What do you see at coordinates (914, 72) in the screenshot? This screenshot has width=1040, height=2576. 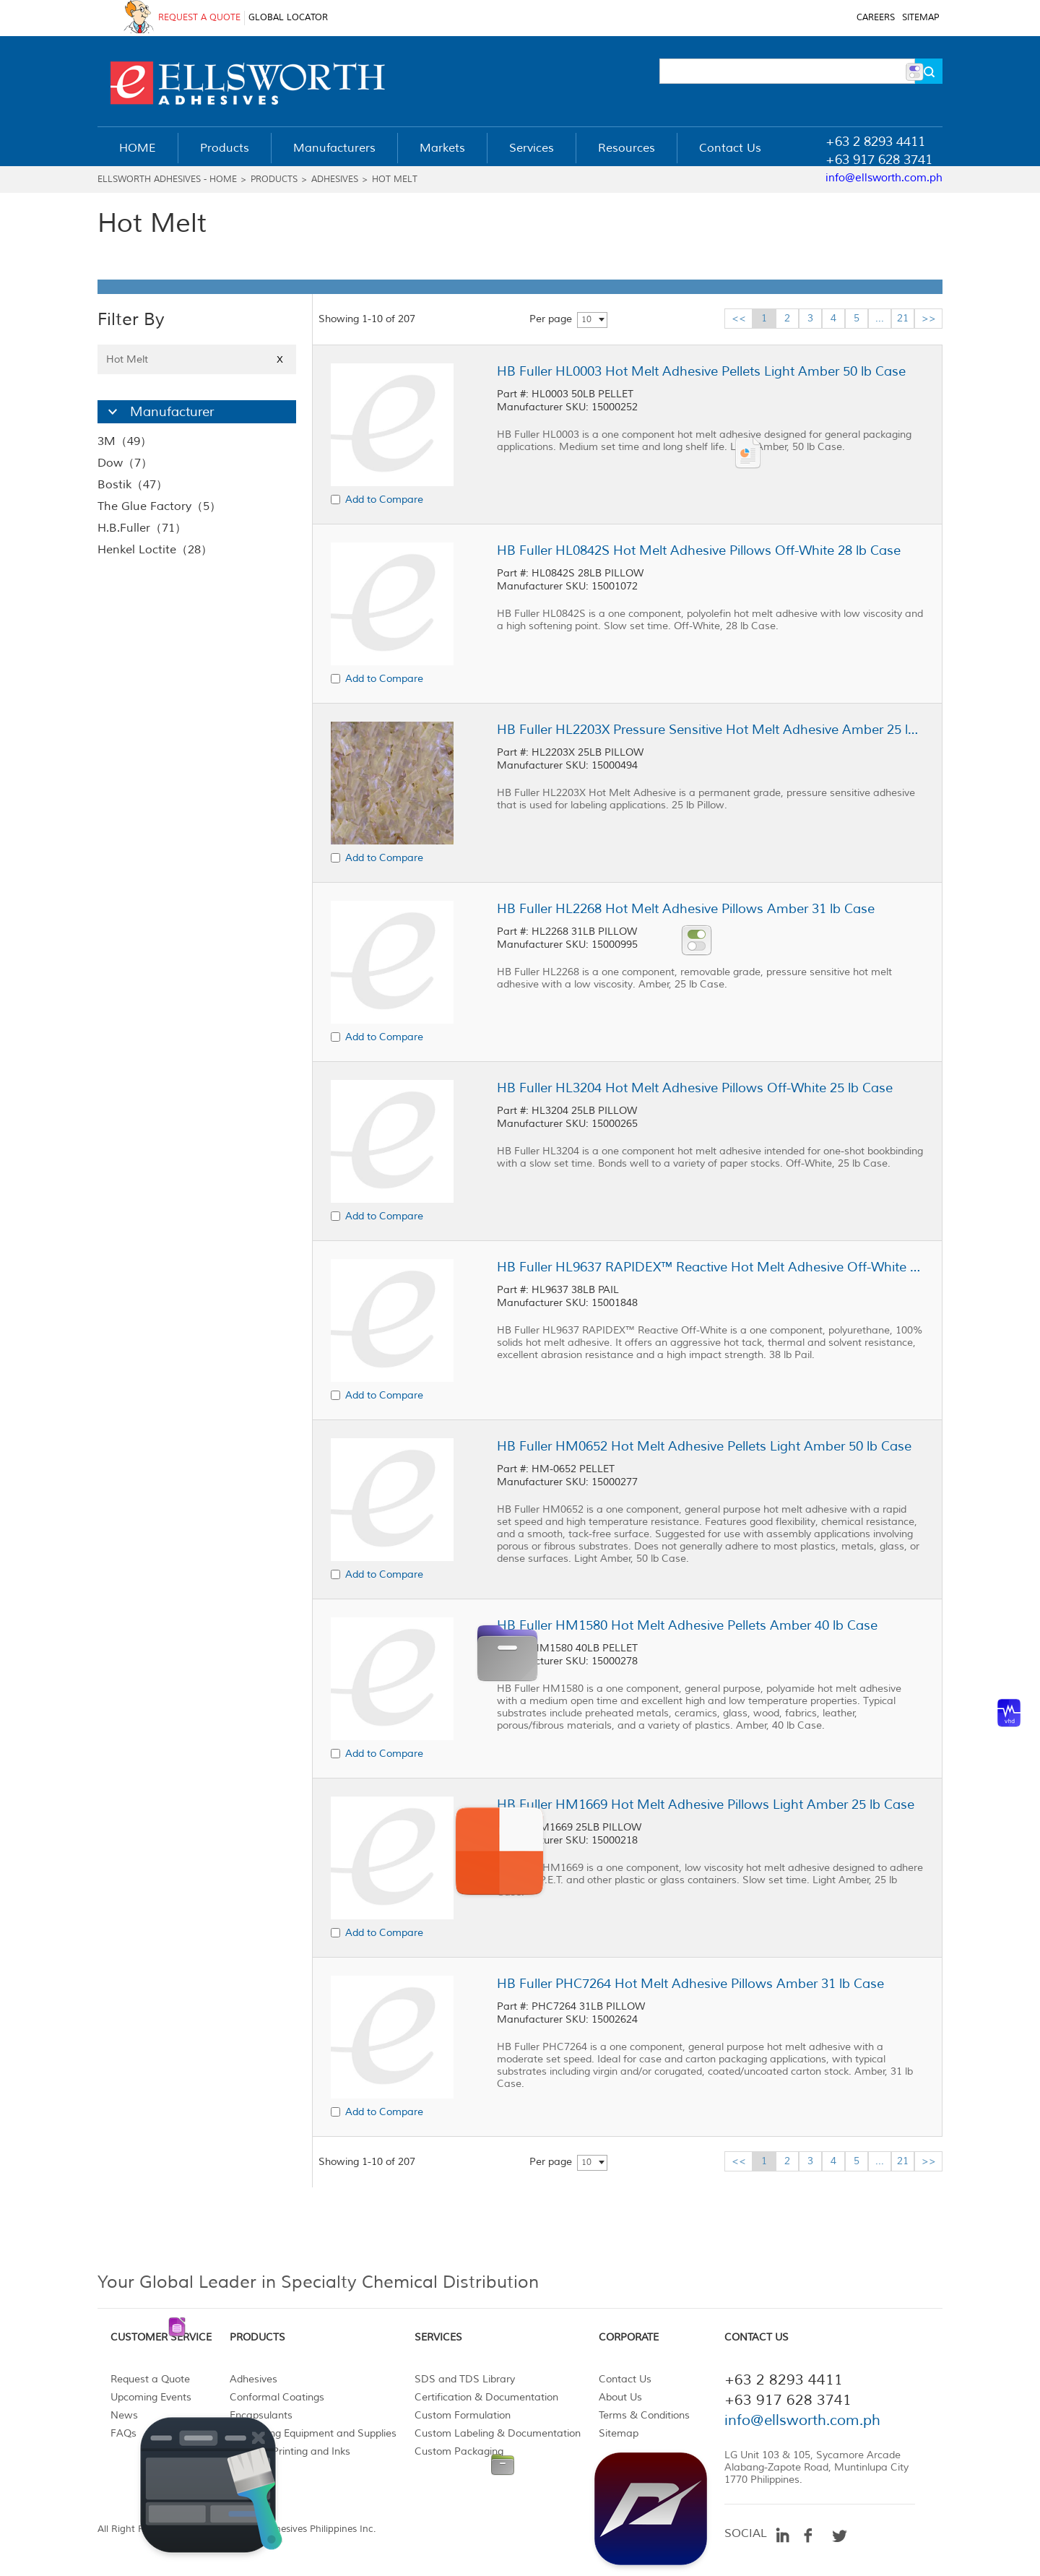 I see `open gnome tweaks to customize system settings` at bounding box center [914, 72].